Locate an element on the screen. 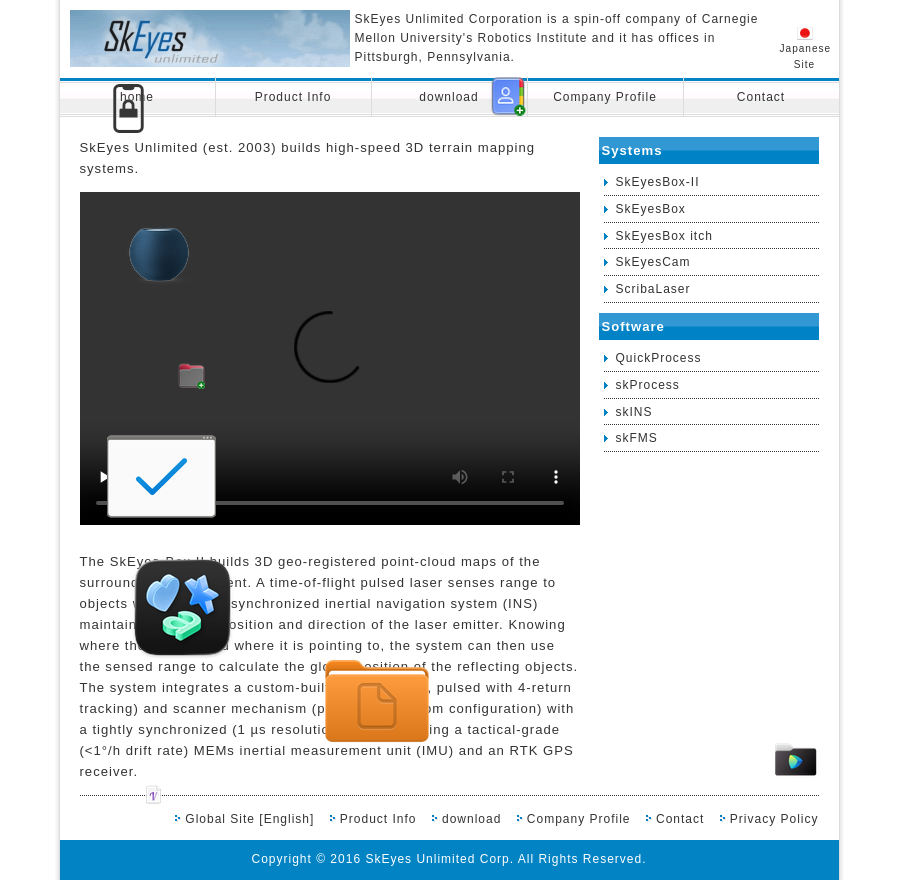 This screenshot has width=898, height=880. file or document successfully verified is located at coordinates (161, 476).